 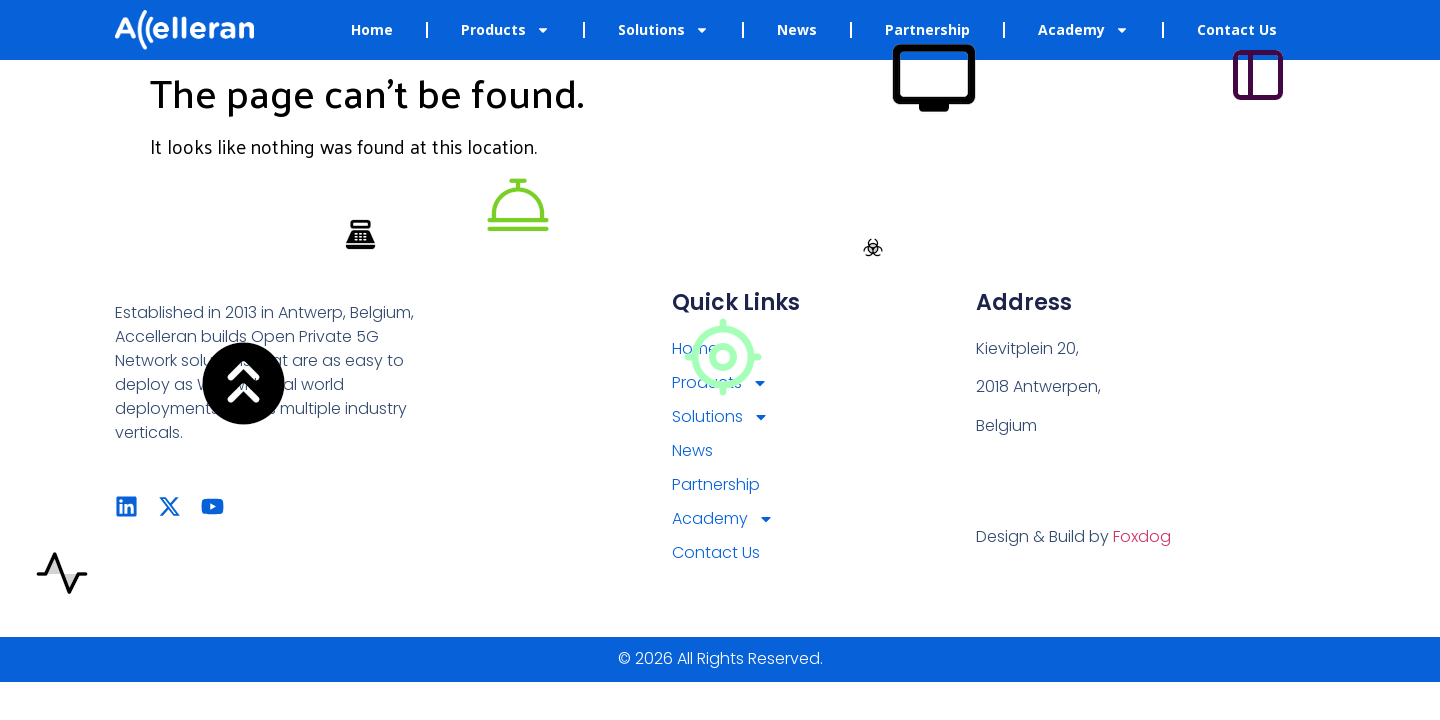 I want to click on request assistance or service, so click(x=518, y=207).